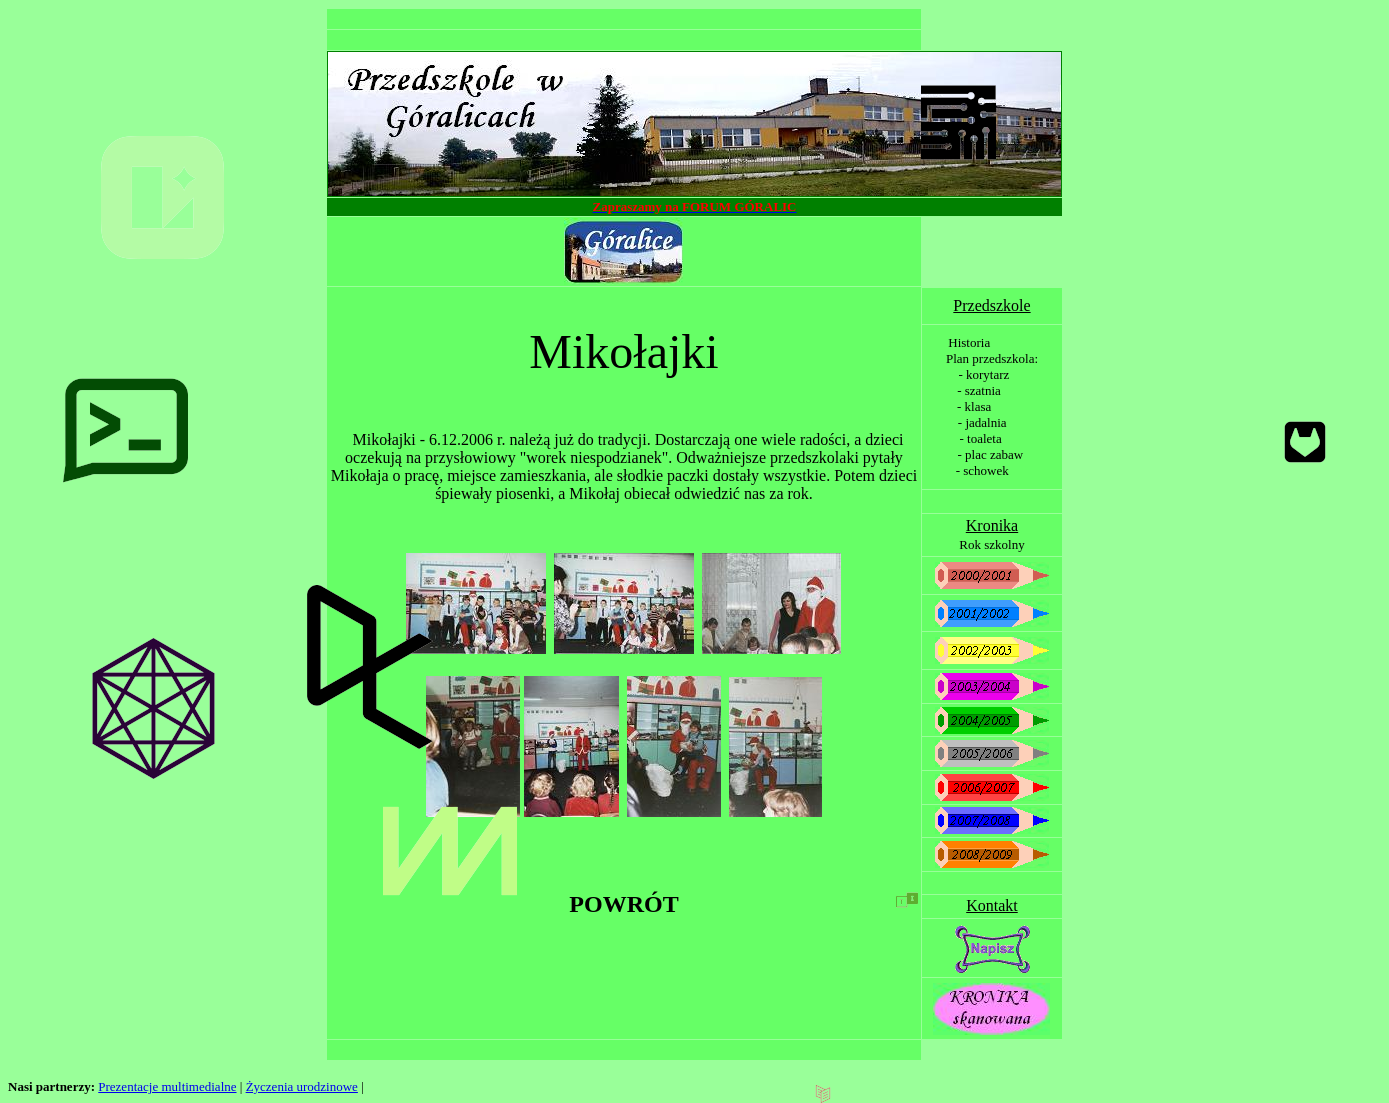  Describe the element at coordinates (823, 1094) in the screenshot. I see `open carrd website builder` at that location.